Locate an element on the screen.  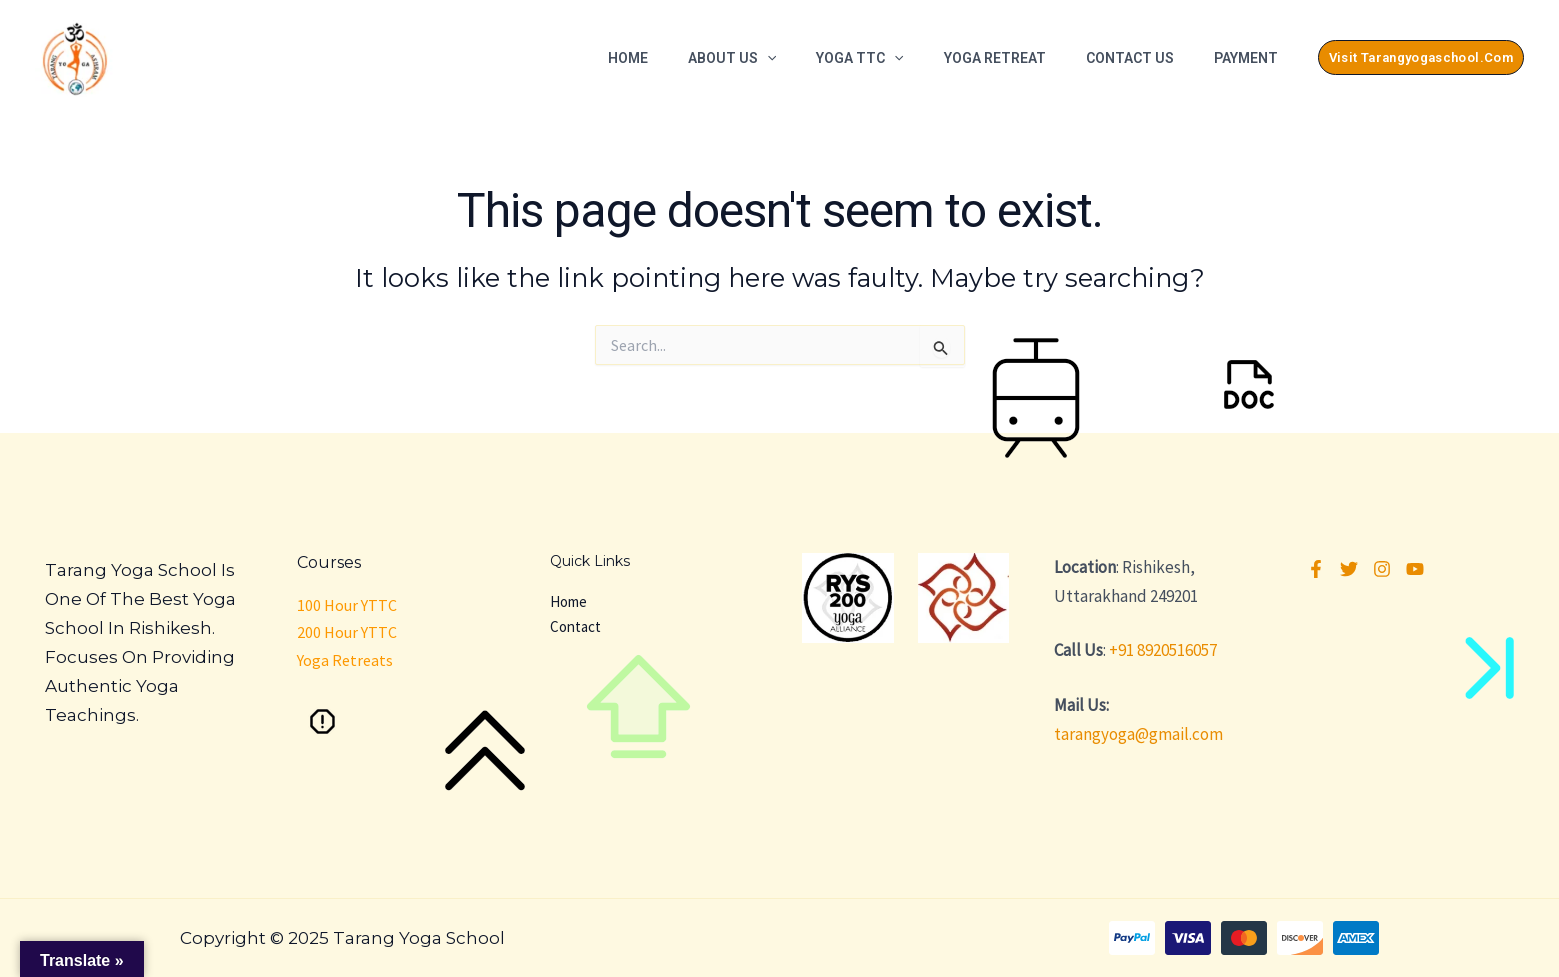
open a document file is located at coordinates (1249, 386).